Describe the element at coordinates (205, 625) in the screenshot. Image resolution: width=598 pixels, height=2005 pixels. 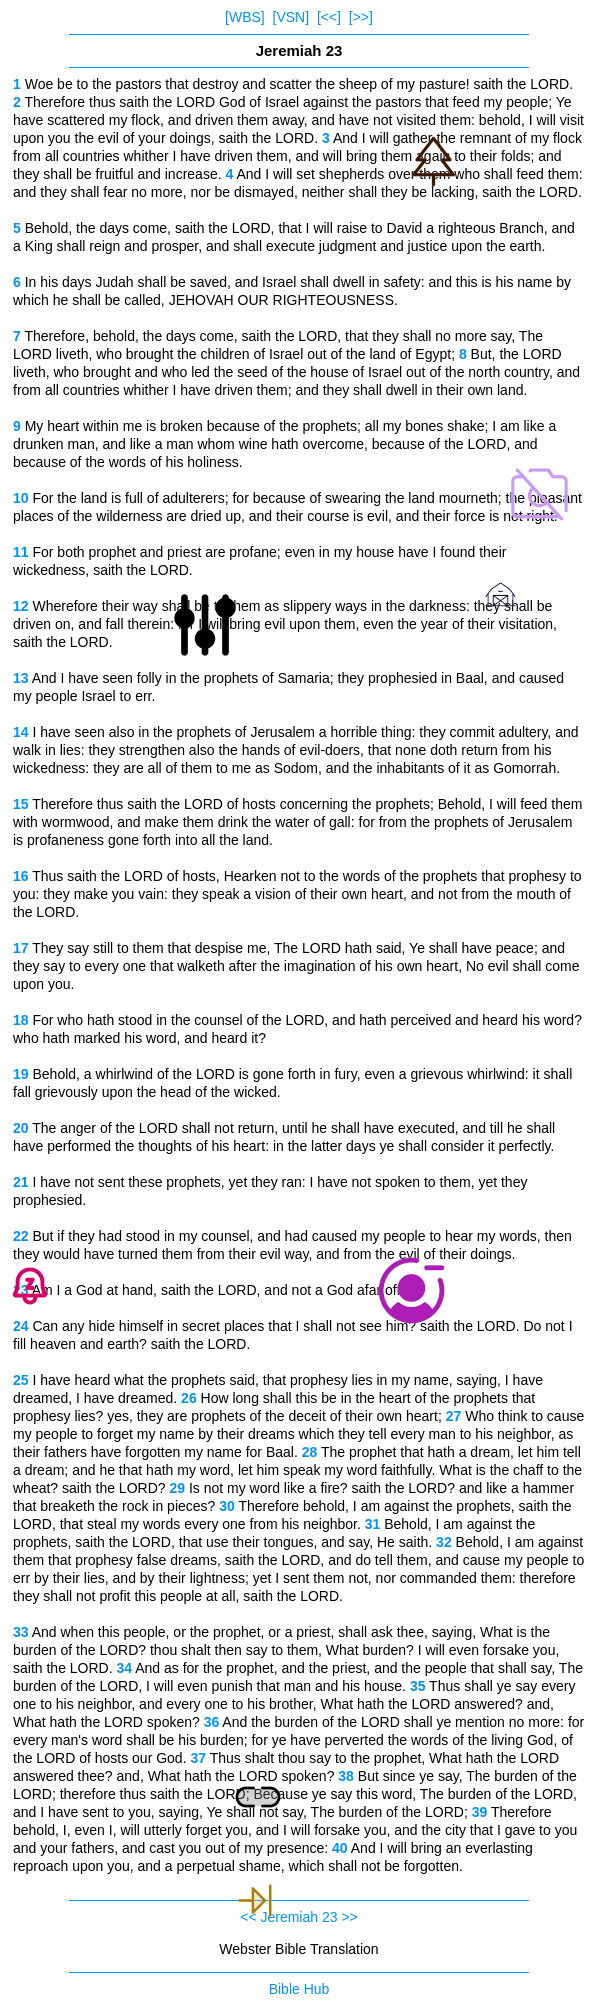
I see `adjust settings or preferences` at that location.